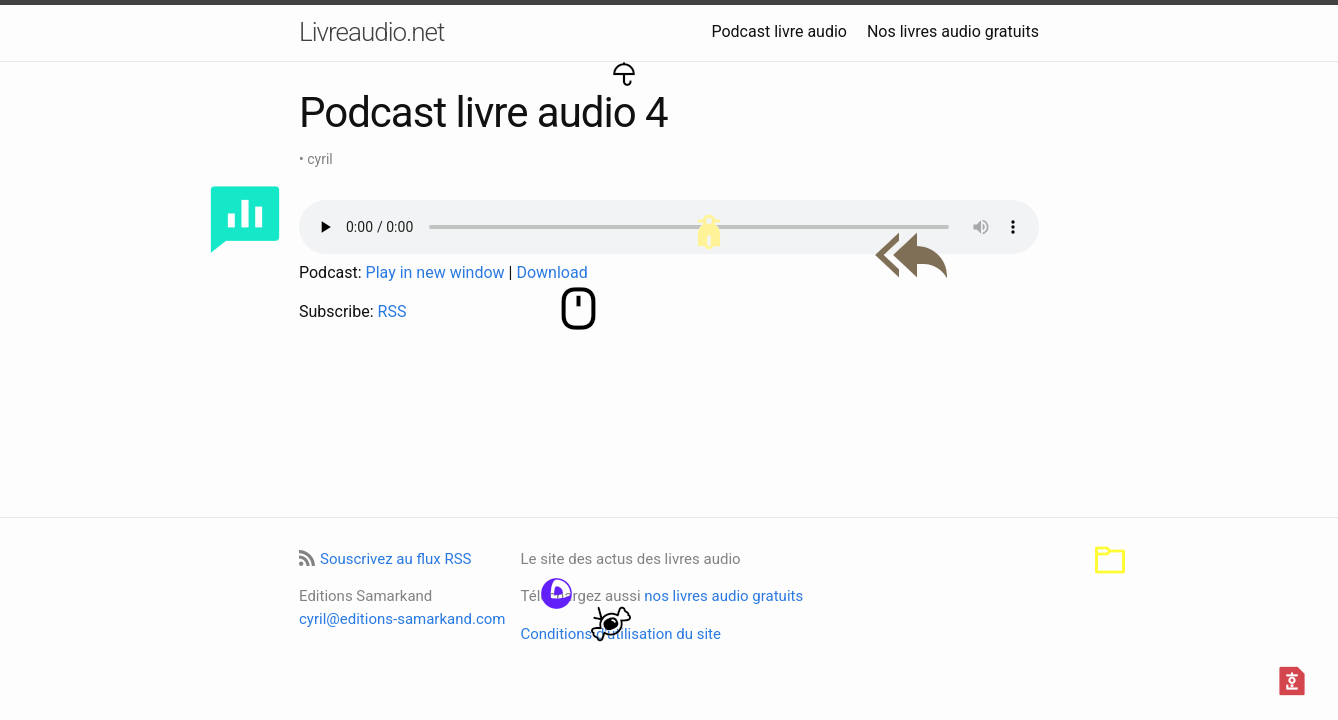  I want to click on view poll results in a conversation, so click(245, 217).